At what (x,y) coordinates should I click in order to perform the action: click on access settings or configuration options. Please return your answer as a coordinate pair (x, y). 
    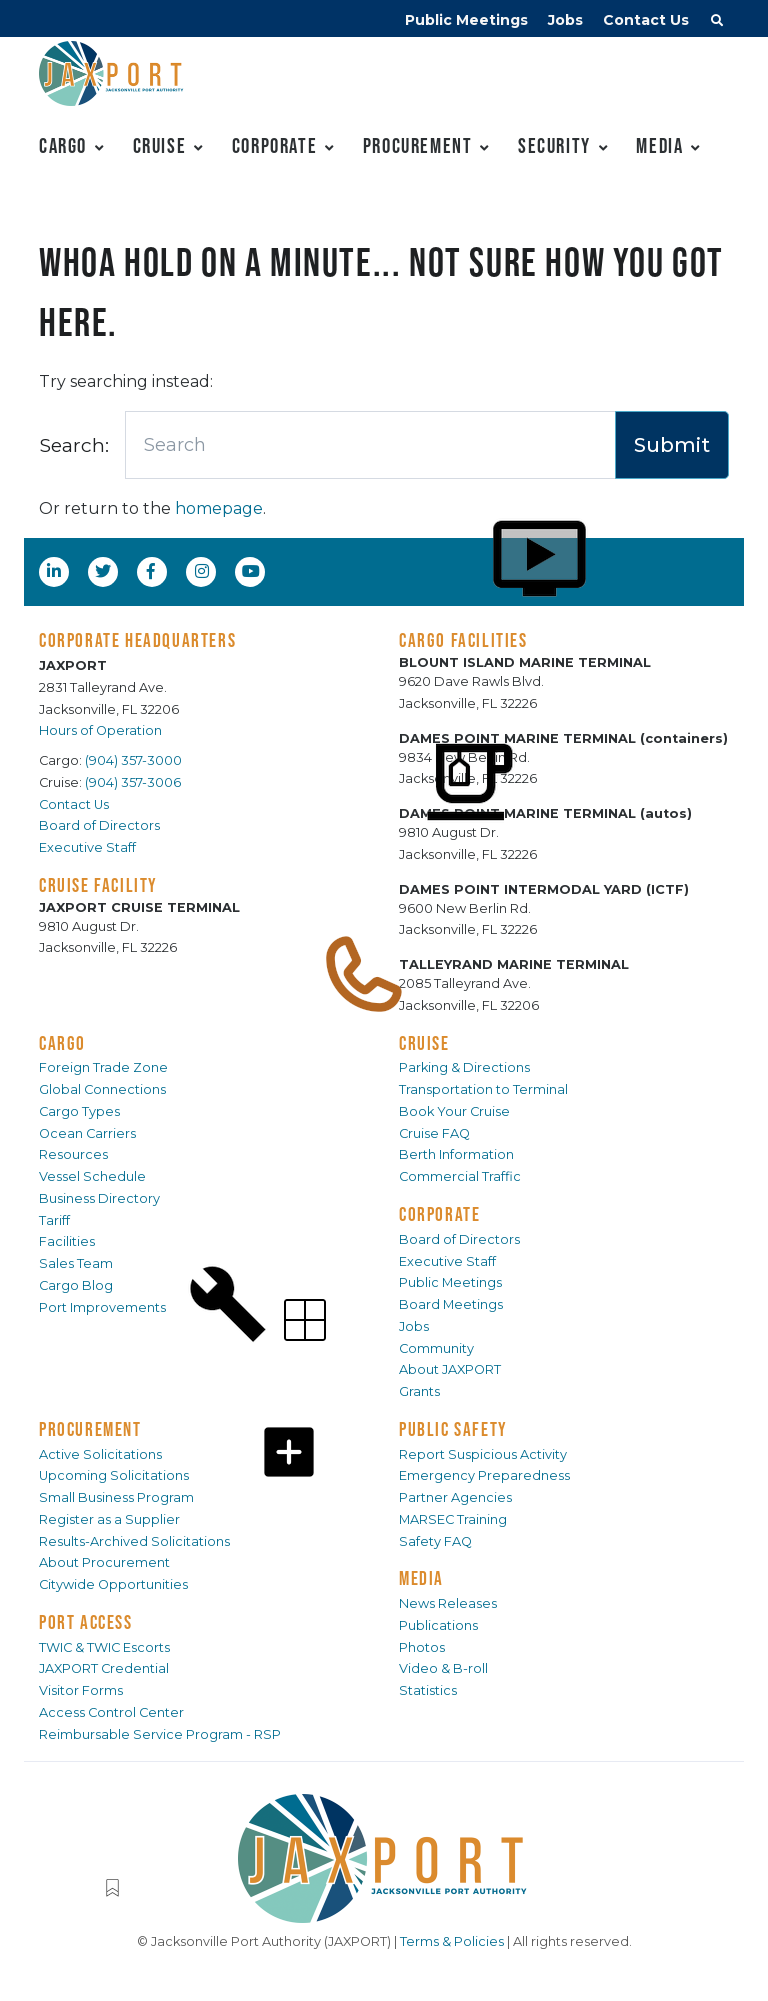
    Looking at the image, I should click on (227, 1303).